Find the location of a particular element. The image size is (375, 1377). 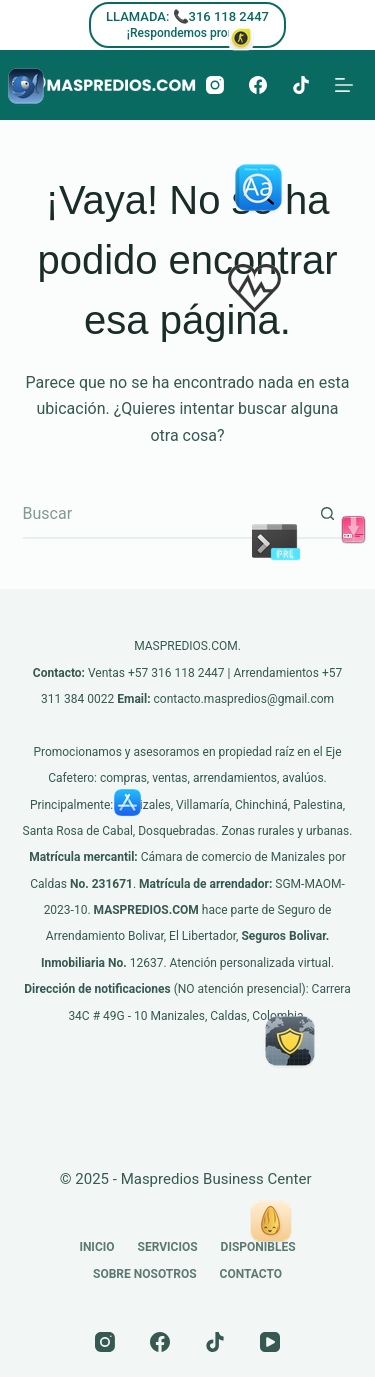

open synaptic package manager is located at coordinates (353, 529).